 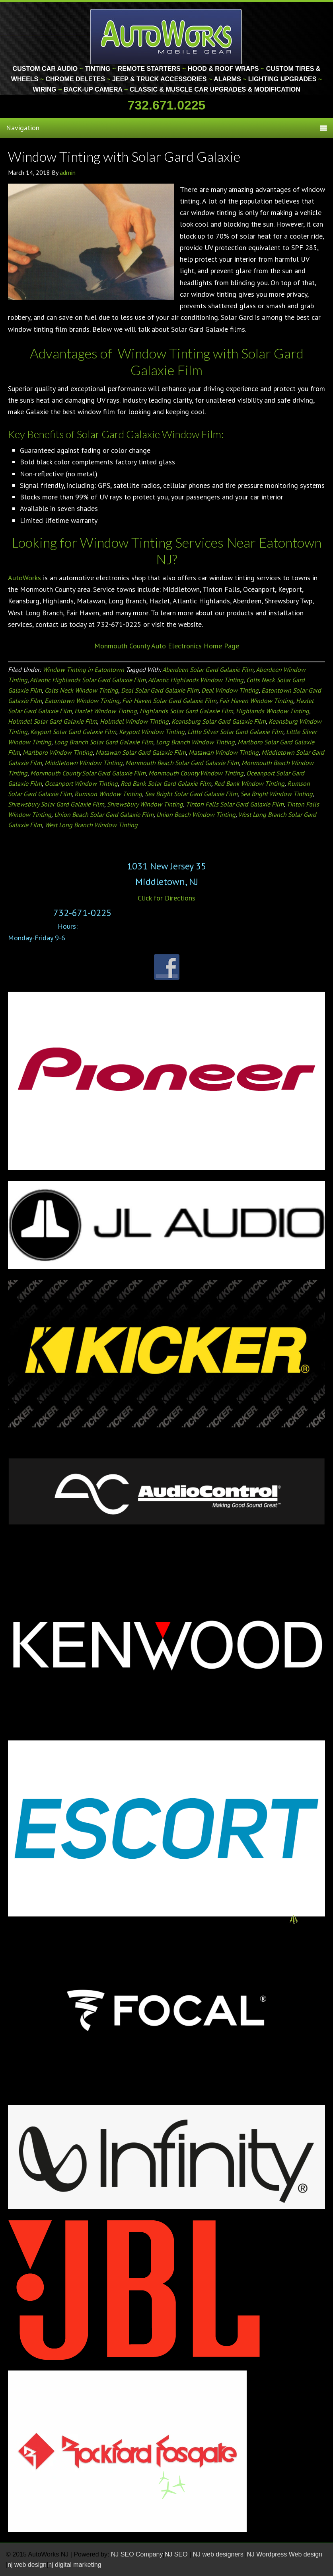 What do you see at coordinates (294, 1919) in the screenshot?
I see `cantua flower icon for botanical or nature-themed game element` at bounding box center [294, 1919].